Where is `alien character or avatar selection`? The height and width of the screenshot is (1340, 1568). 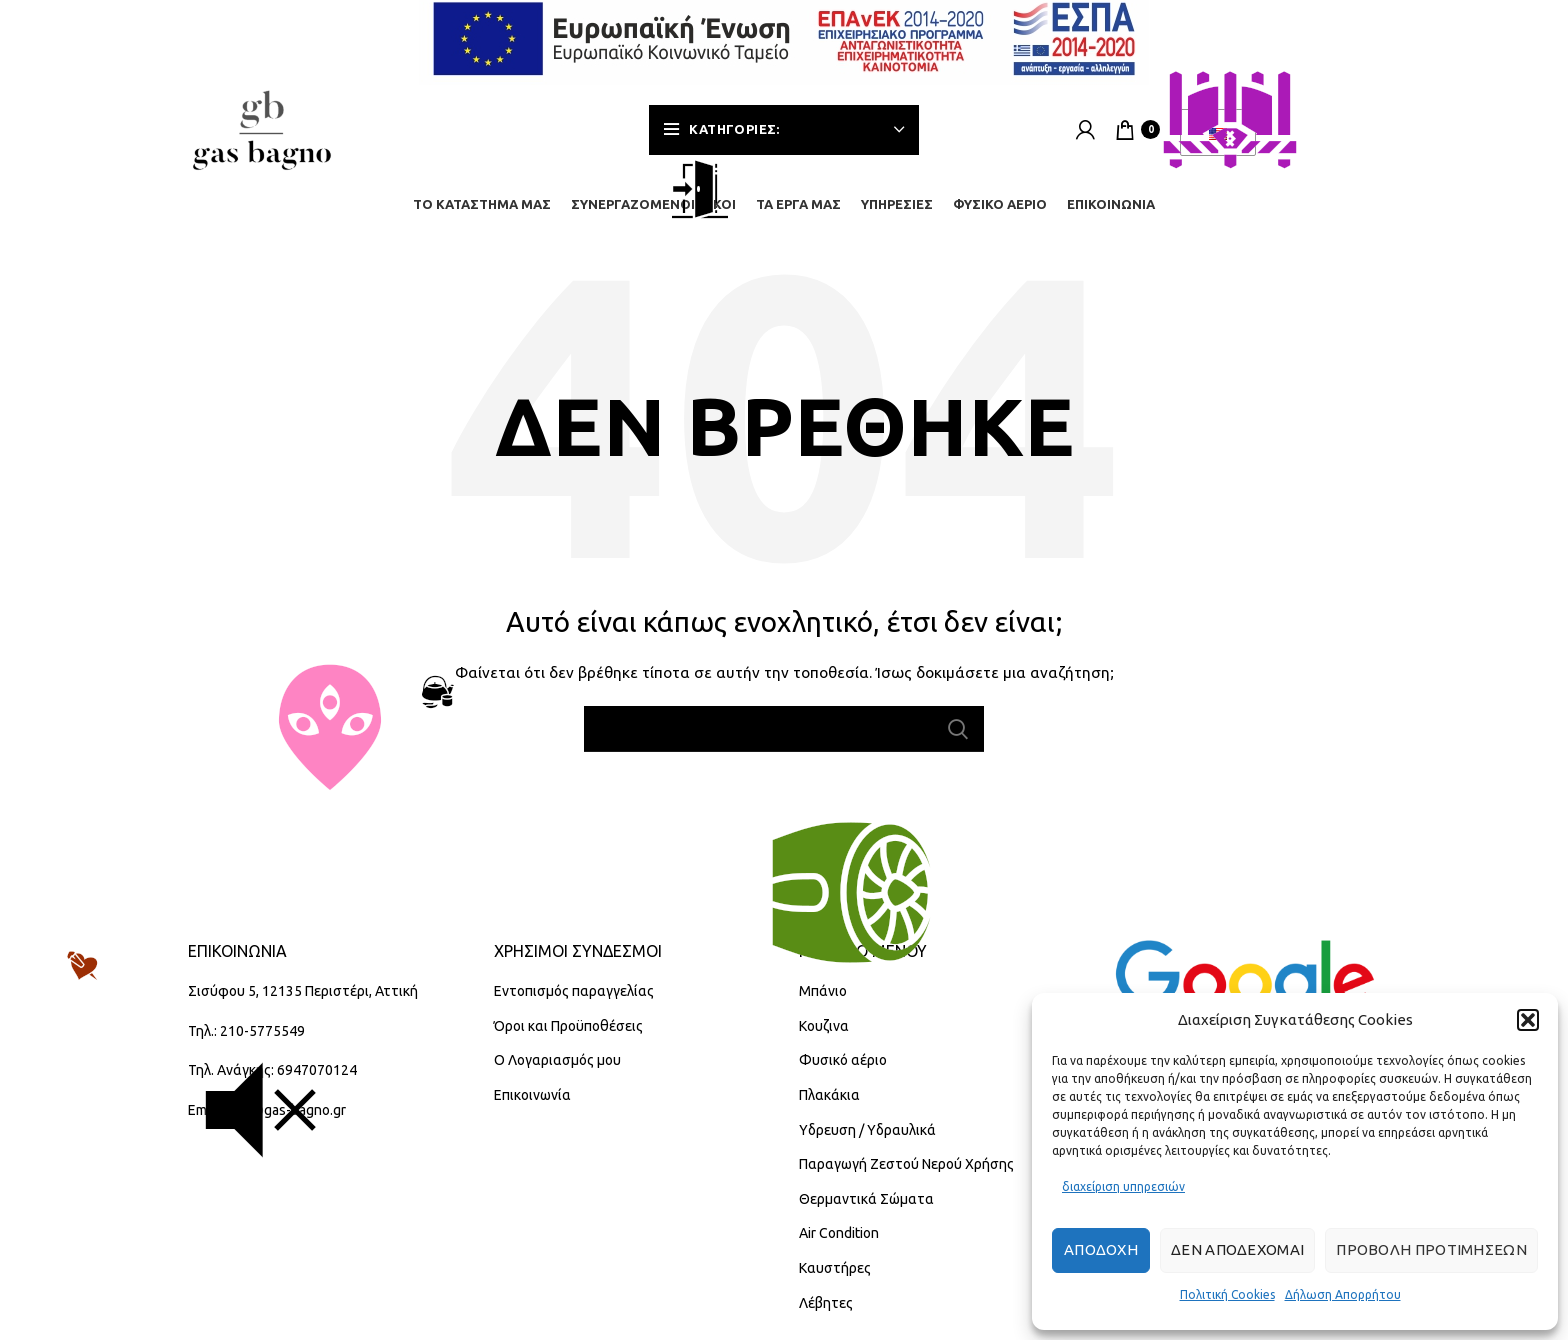 alien character or avatar selection is located at coordinates (330, 727).